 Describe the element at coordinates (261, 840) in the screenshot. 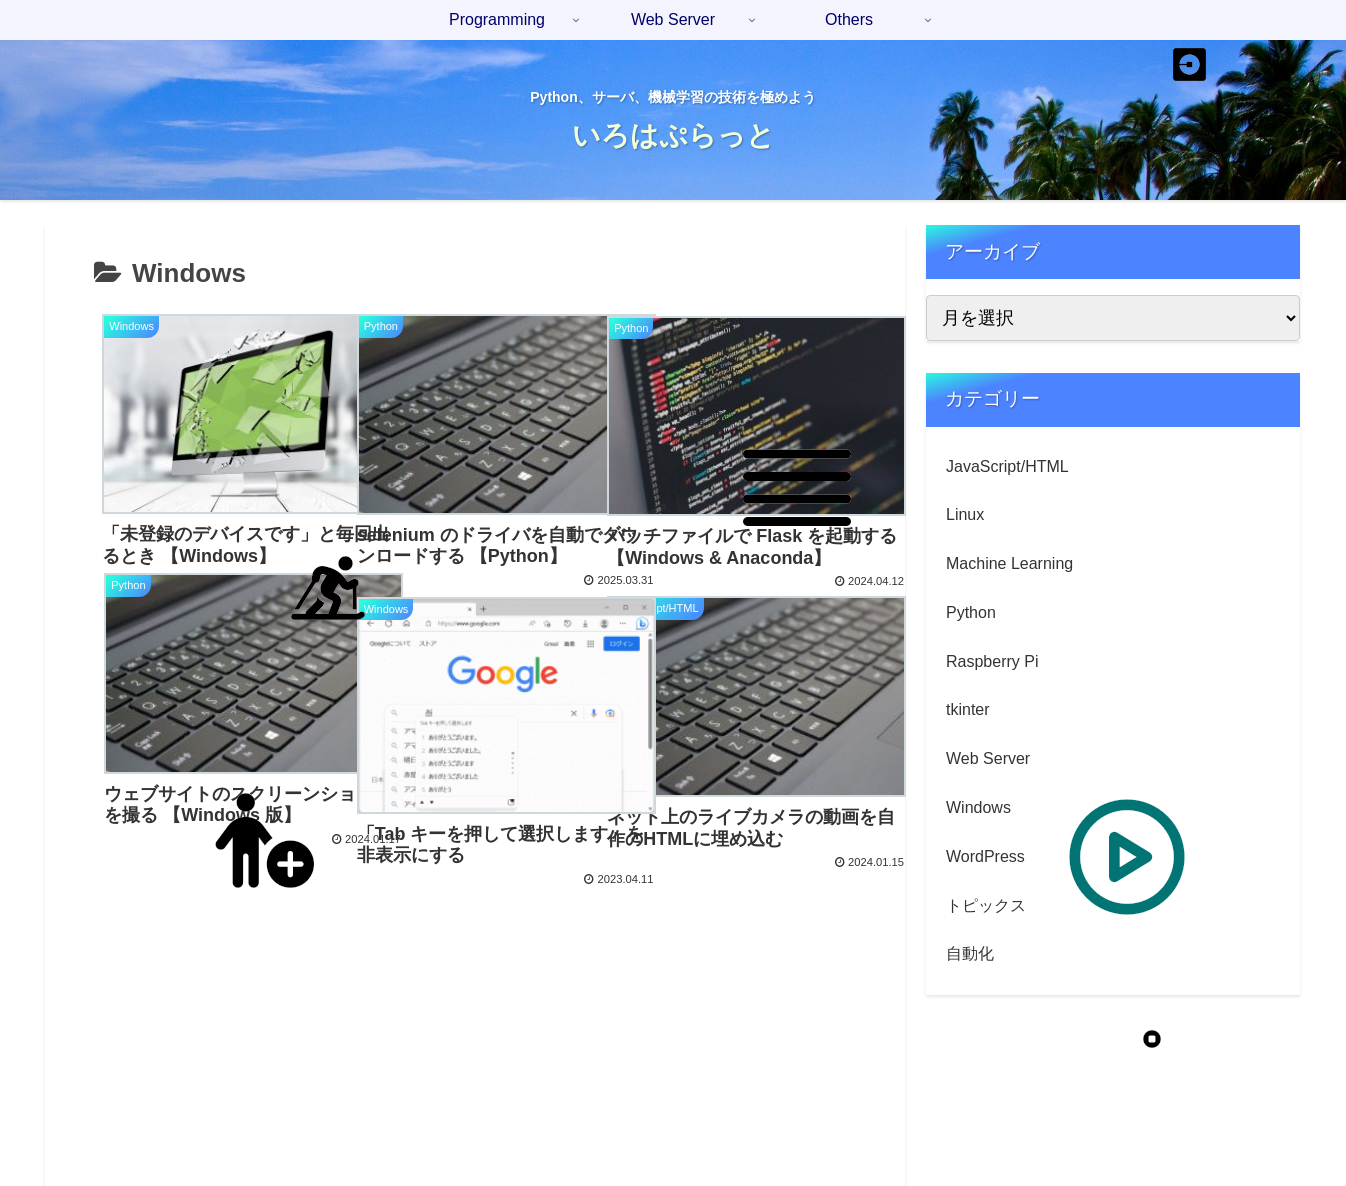

I see `add a new user or contact` at that location.